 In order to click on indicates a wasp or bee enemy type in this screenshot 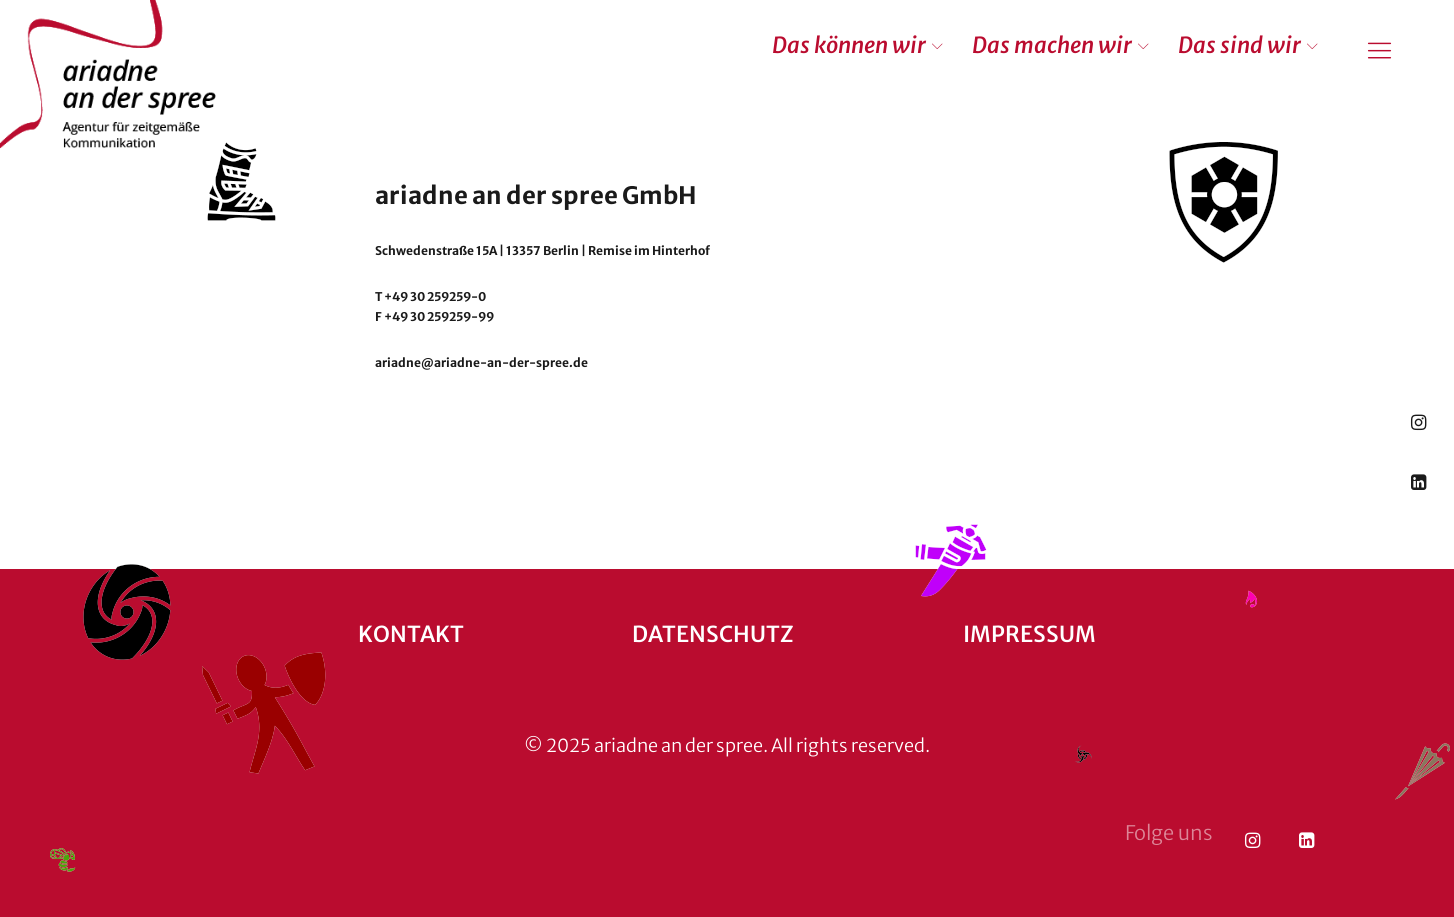, I will do `click(62, 859)`.